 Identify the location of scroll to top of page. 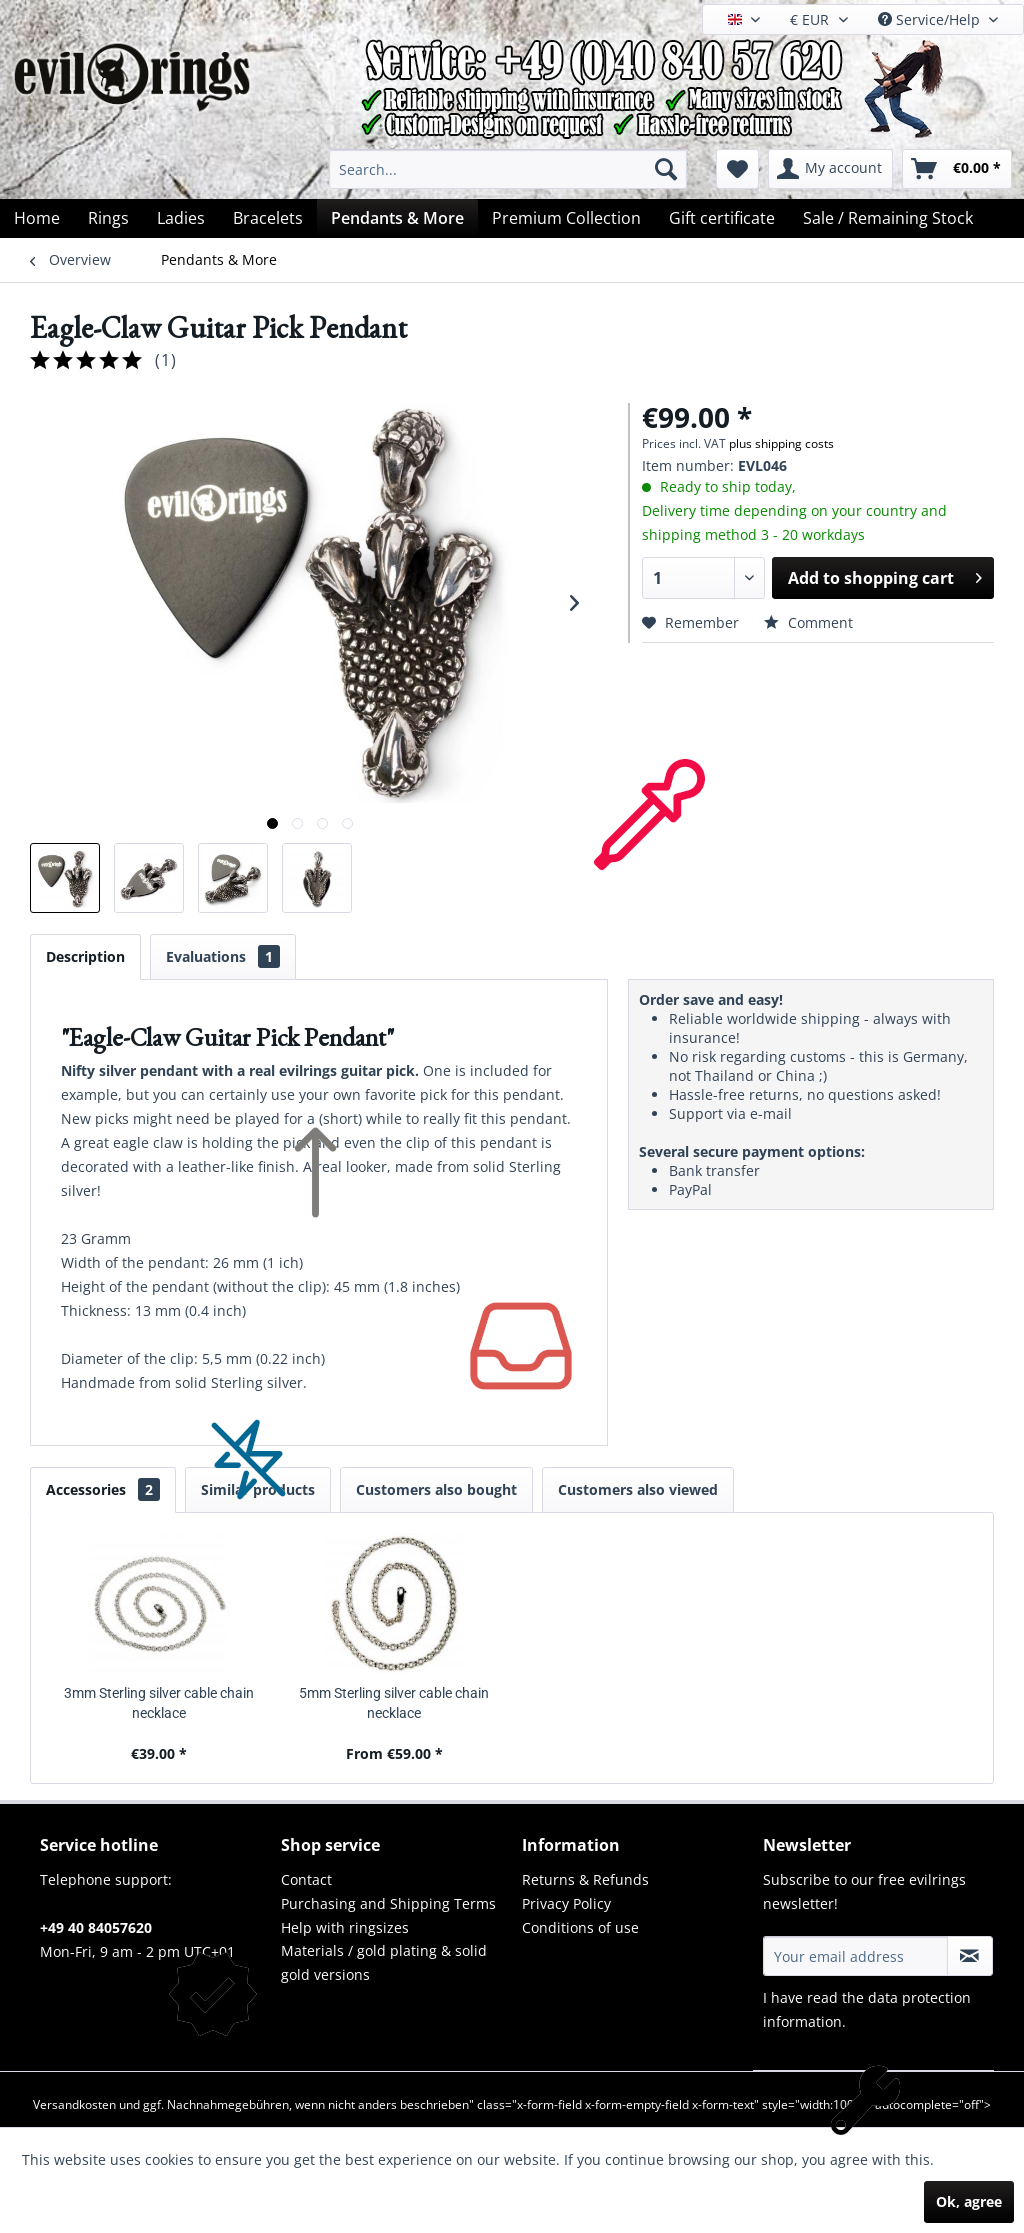
(315, 1172).